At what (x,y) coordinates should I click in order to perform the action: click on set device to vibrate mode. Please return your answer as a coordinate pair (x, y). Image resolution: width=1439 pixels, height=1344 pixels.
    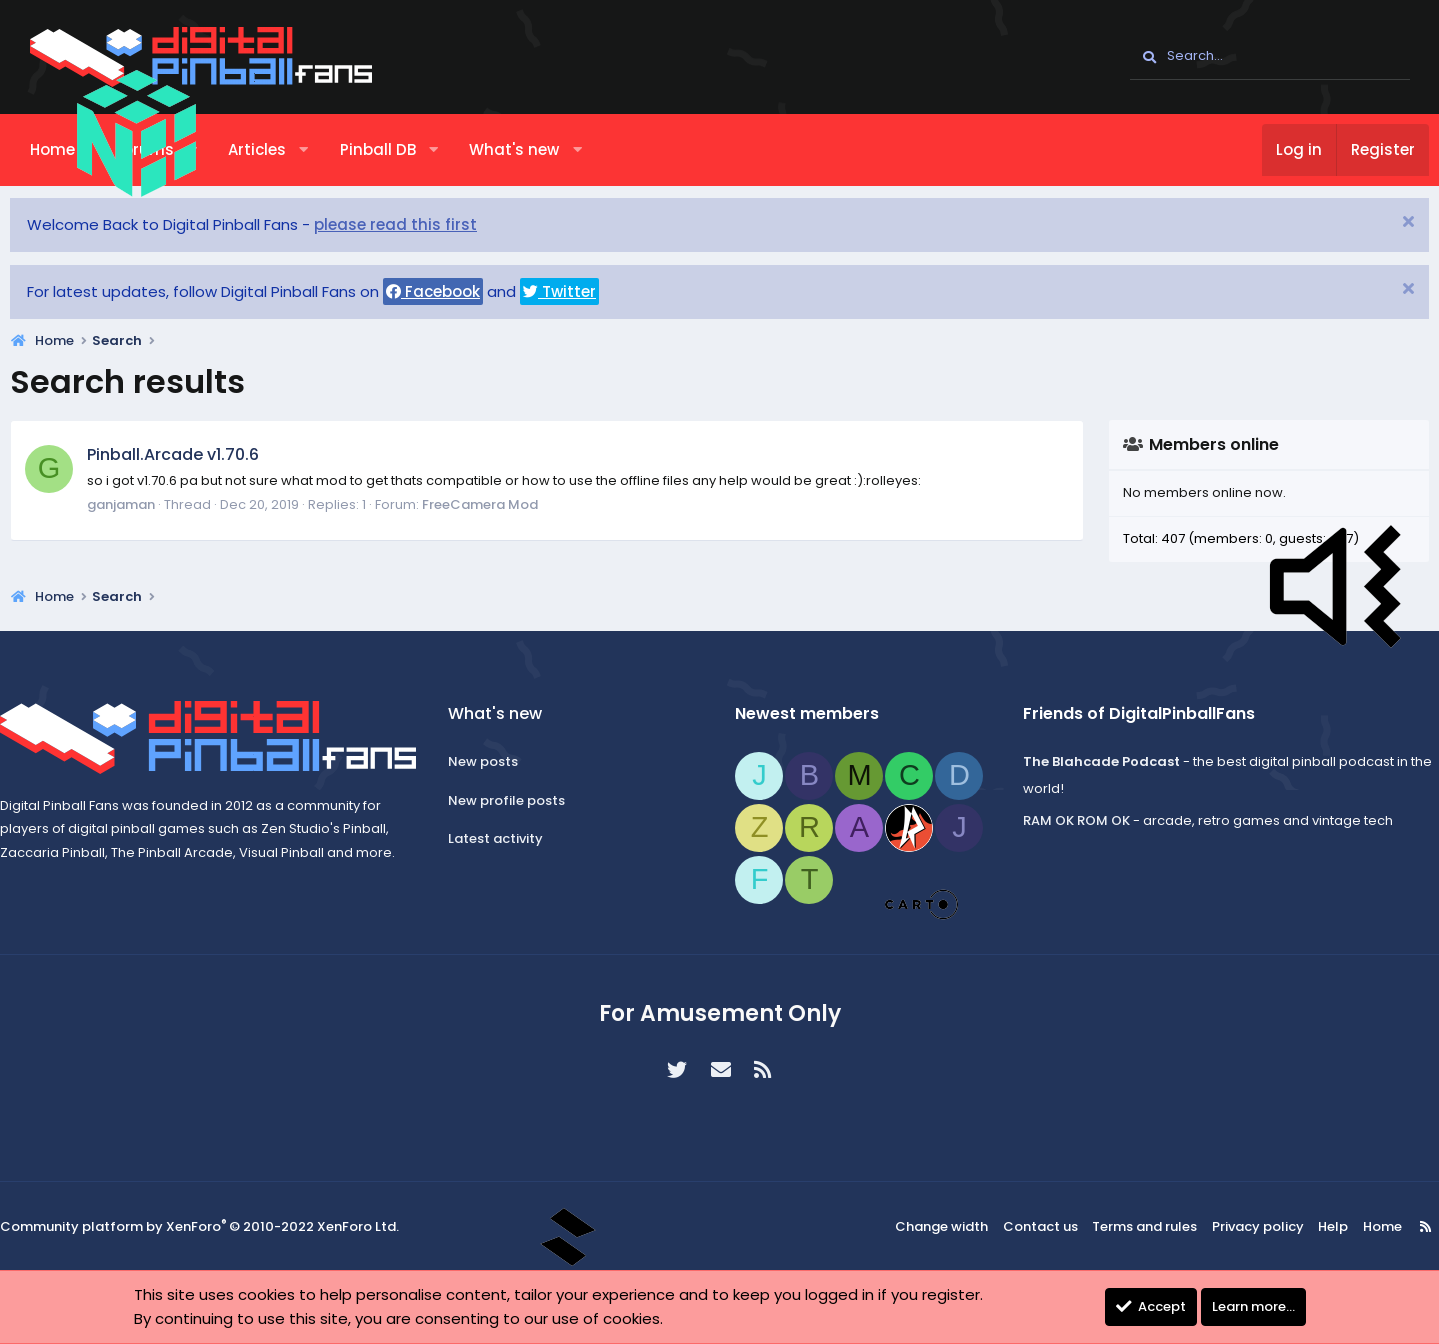
    Looking at the image, I should click on (1339, 586).